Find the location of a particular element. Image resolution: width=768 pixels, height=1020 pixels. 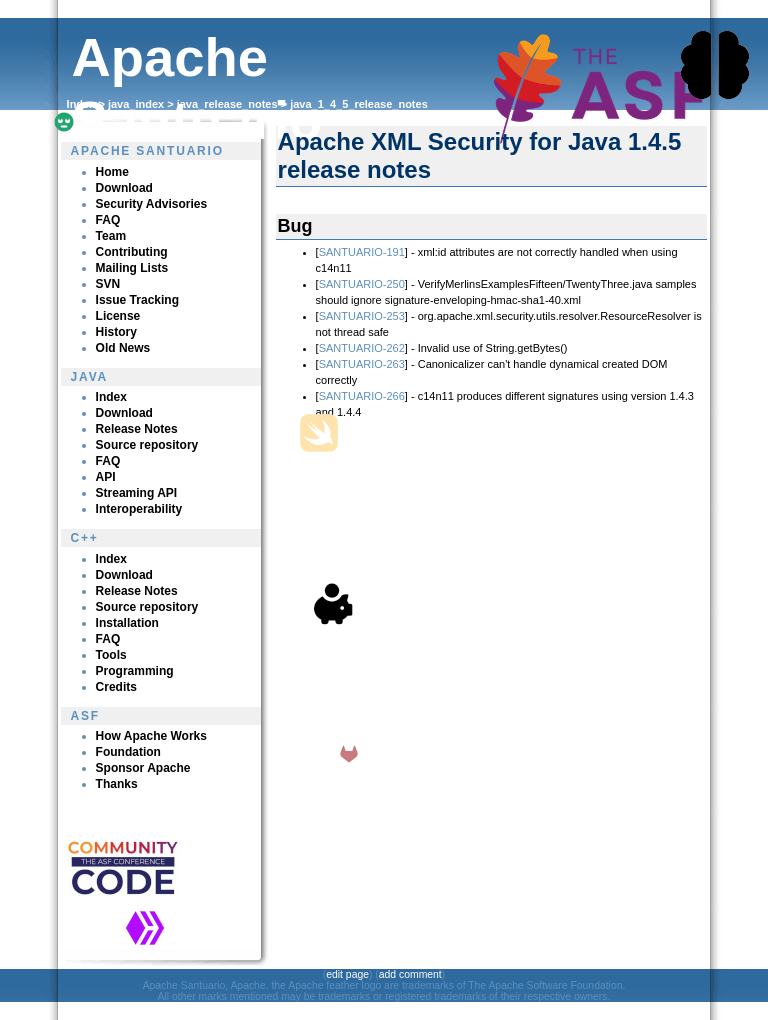

express annoyance or disinterest in a reaction is located at coordinates (64, 122).